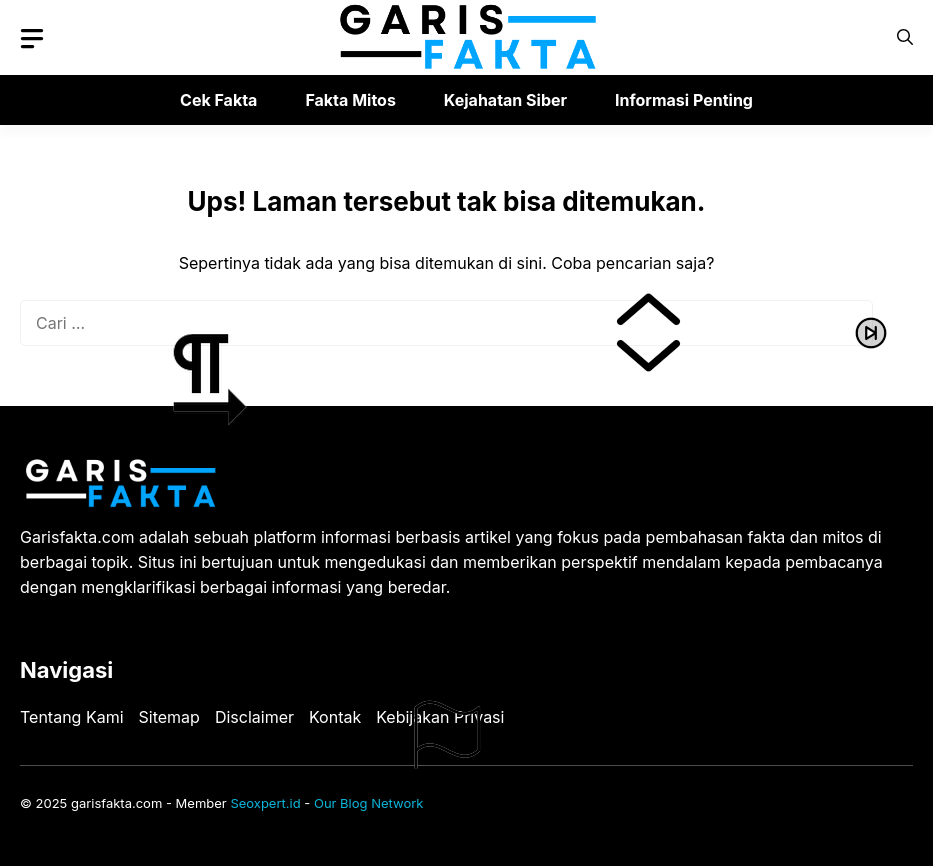 The height and width of the screenshot is (866, 933). I want to click on expand or collapse a dropdown menu, so click(648, 332).